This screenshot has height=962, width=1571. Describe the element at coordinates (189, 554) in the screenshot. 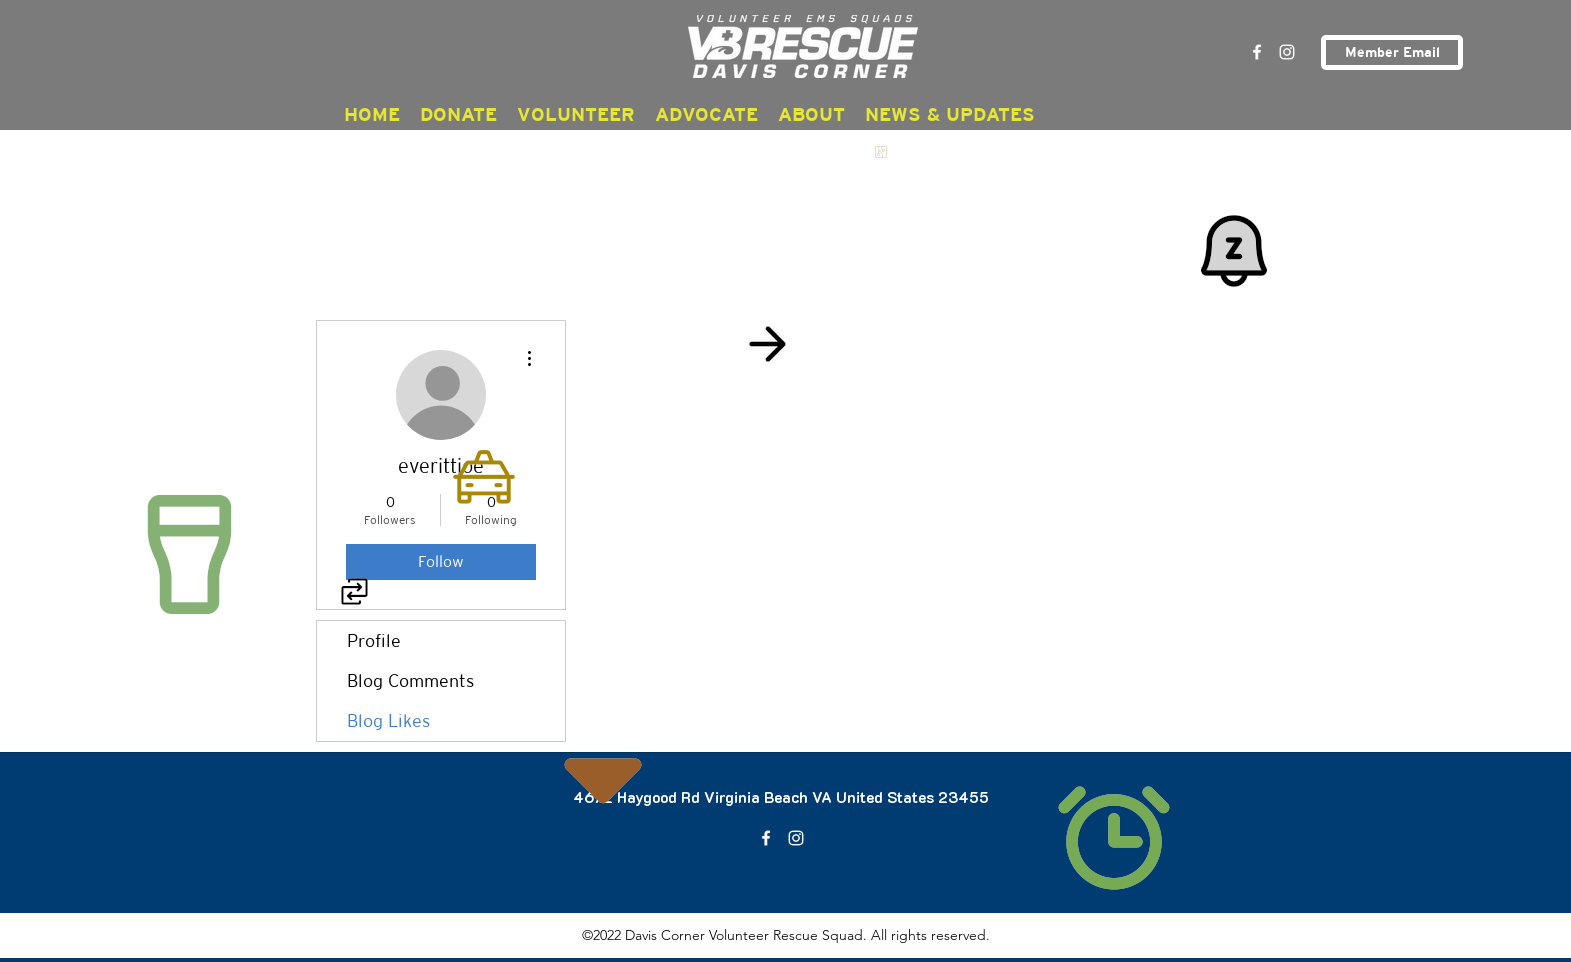

I see `browse nearby bars or pubs` at that location.